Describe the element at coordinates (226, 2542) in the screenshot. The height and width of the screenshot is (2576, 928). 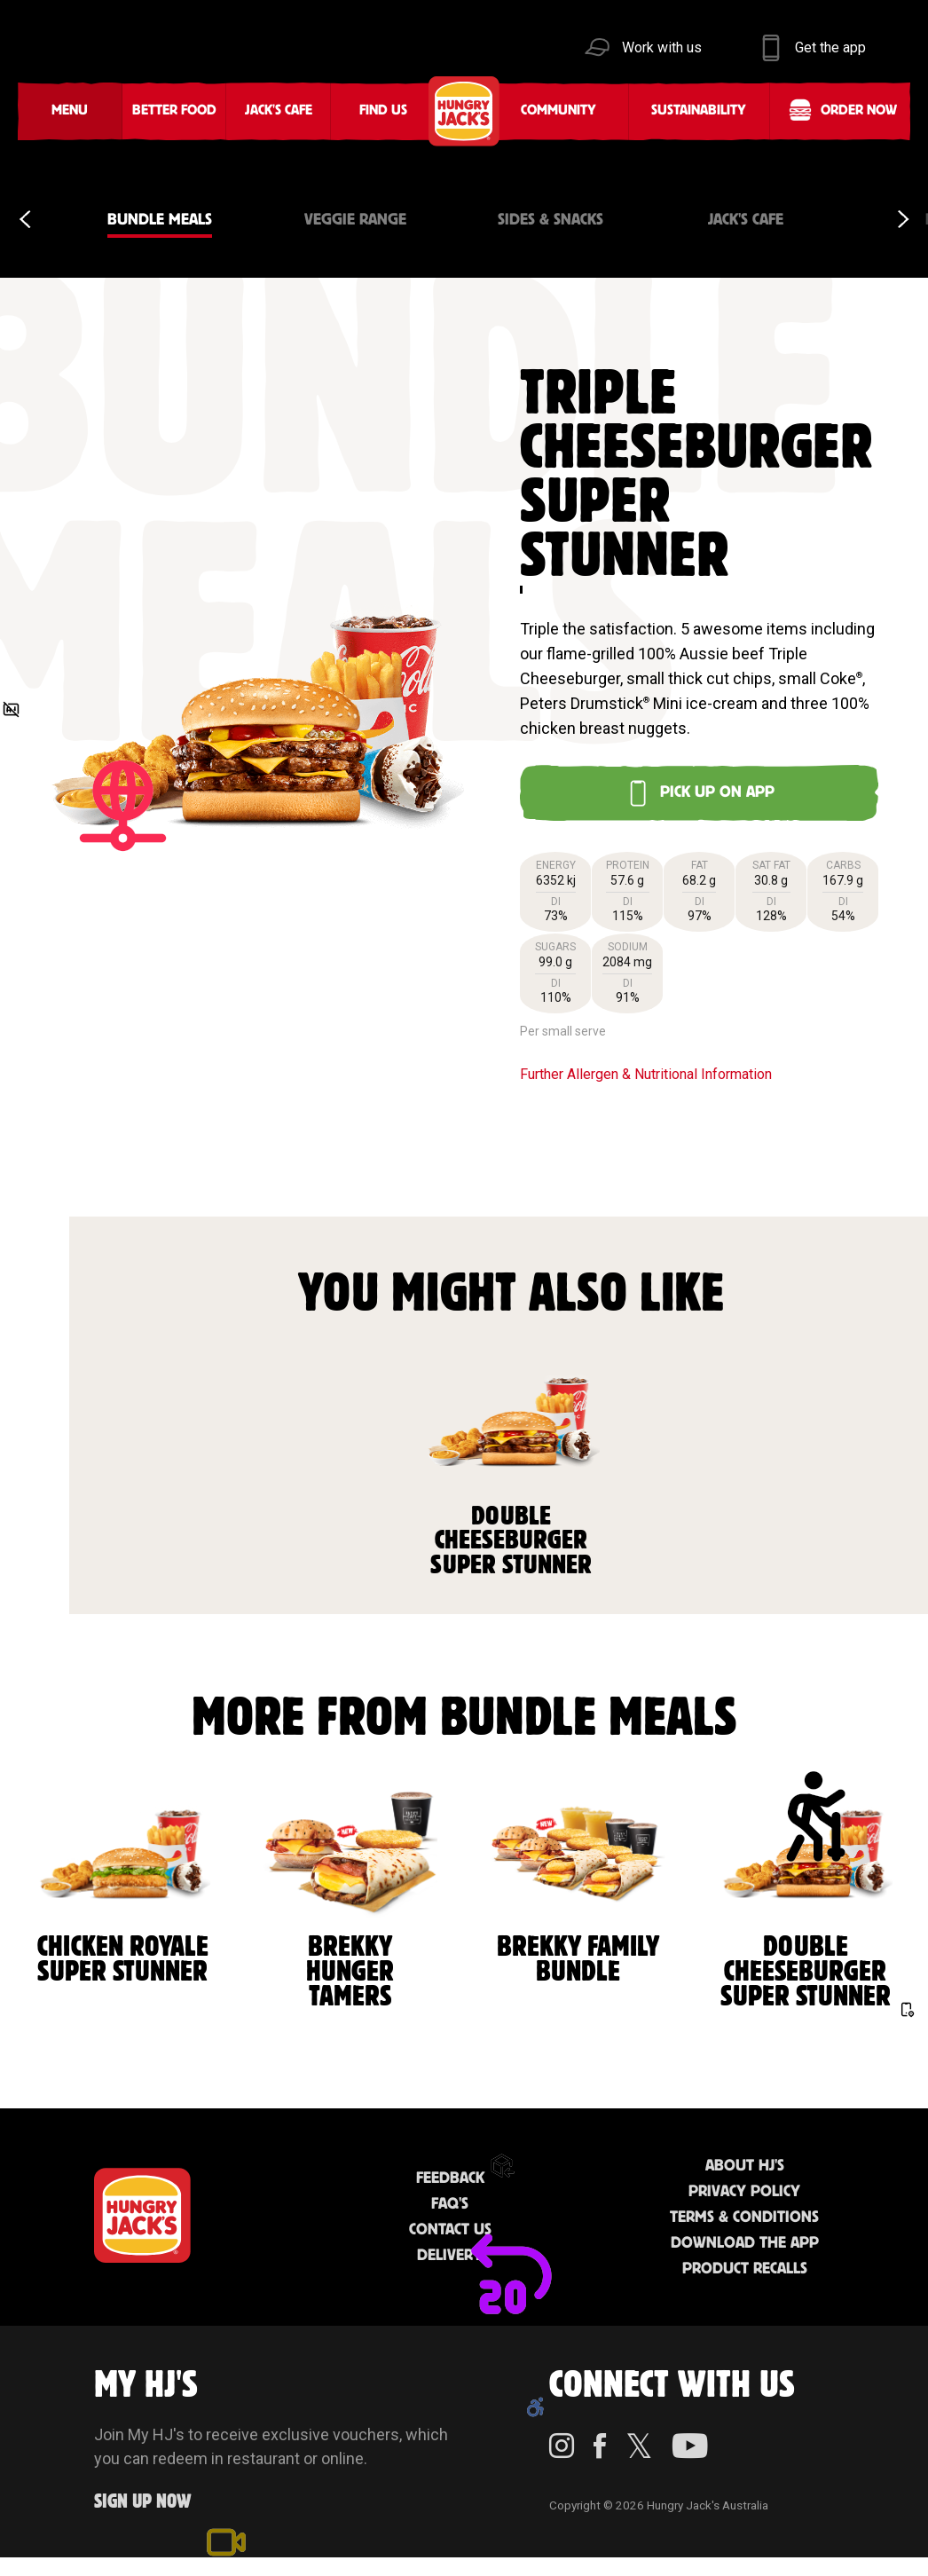
I see `start a video call` at that location.